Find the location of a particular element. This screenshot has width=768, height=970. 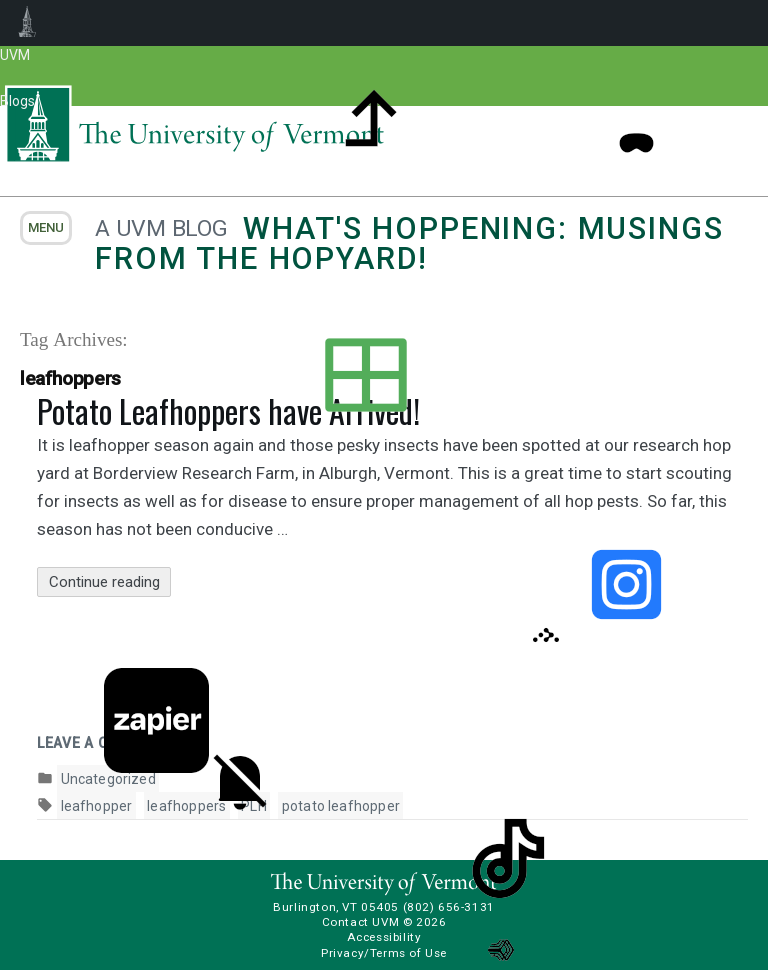

access virtual reality or immersive mode is located at coordinates (636, 142).